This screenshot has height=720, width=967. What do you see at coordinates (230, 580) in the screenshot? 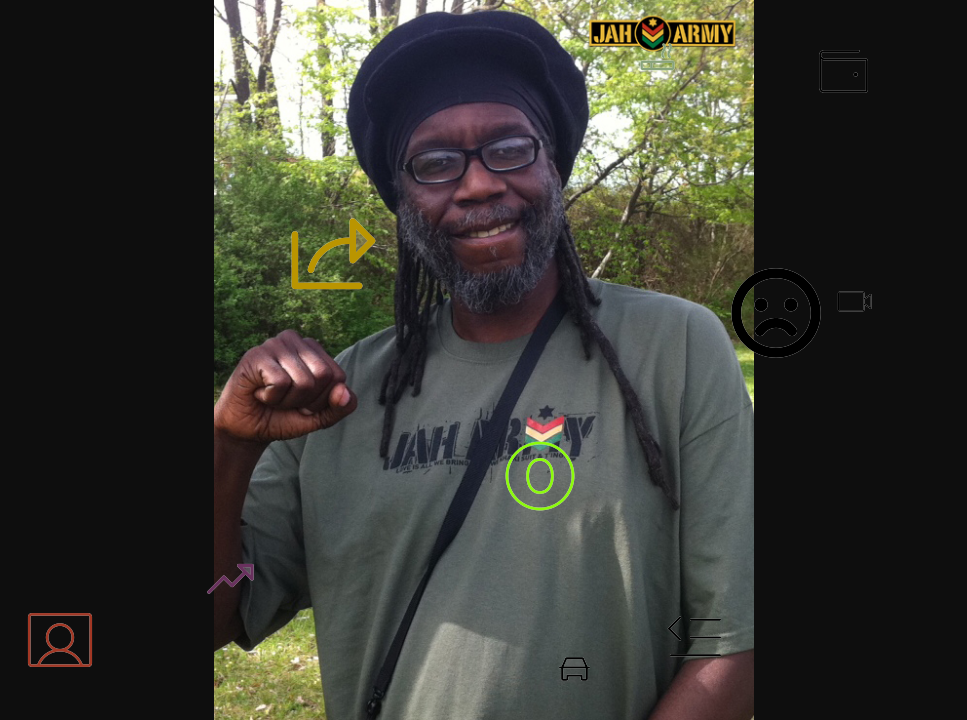
I see `view trending or popular content` at bounding box center [230, 580].